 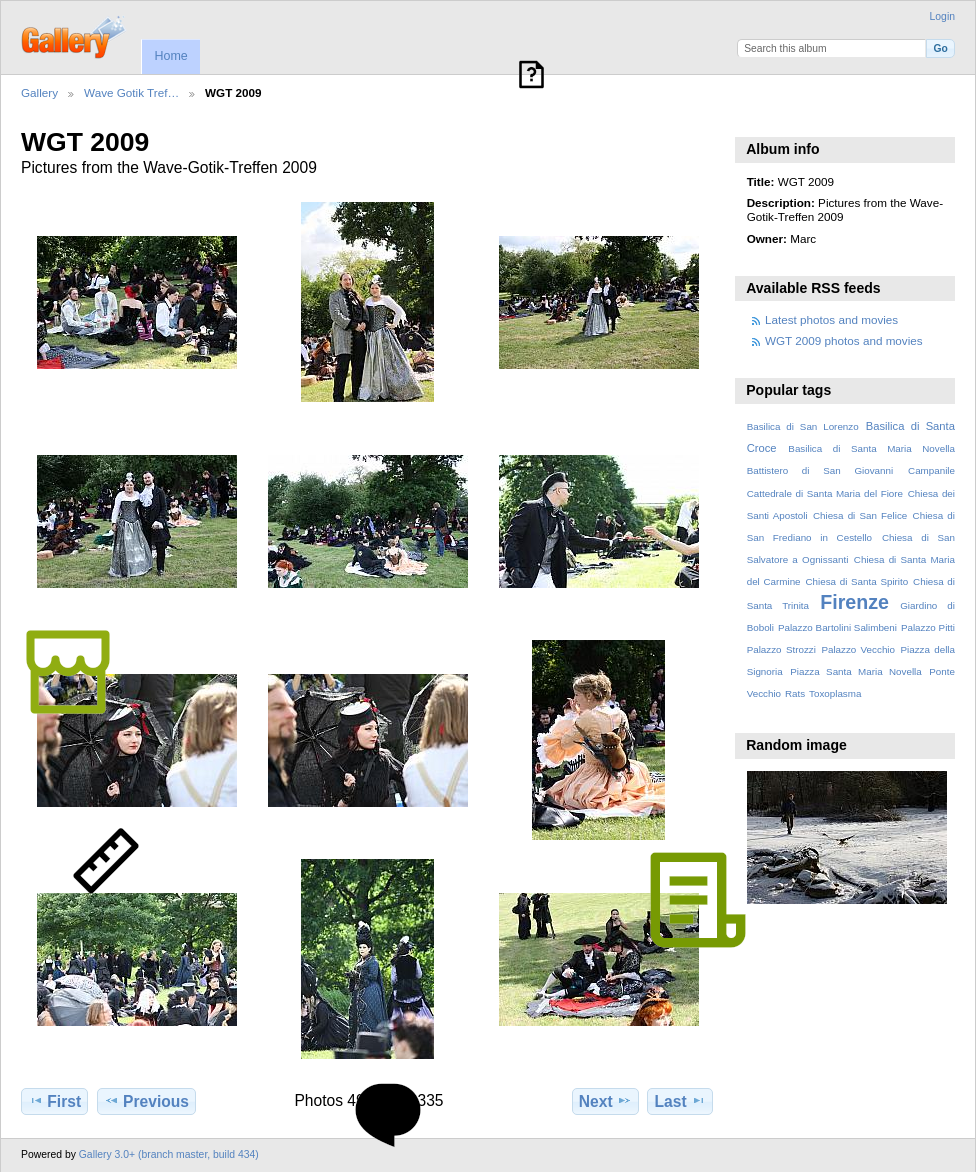 I want to click on view document list or file directory, so click(x=698, y=900).